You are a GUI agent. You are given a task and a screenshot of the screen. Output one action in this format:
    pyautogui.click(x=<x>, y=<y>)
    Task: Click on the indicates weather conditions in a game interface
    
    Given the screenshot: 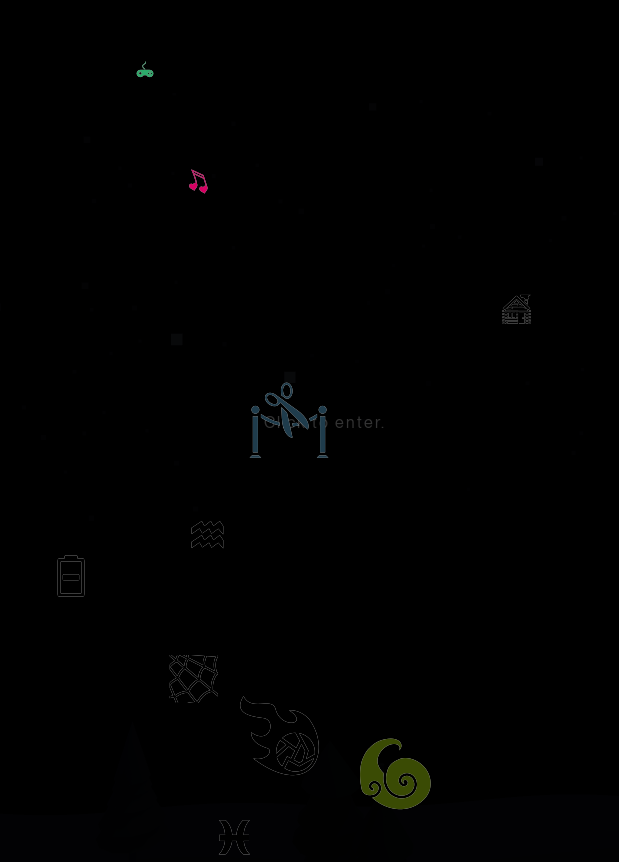 What is the action you would take?
    pyautogui.click(x=395, y=774)
    